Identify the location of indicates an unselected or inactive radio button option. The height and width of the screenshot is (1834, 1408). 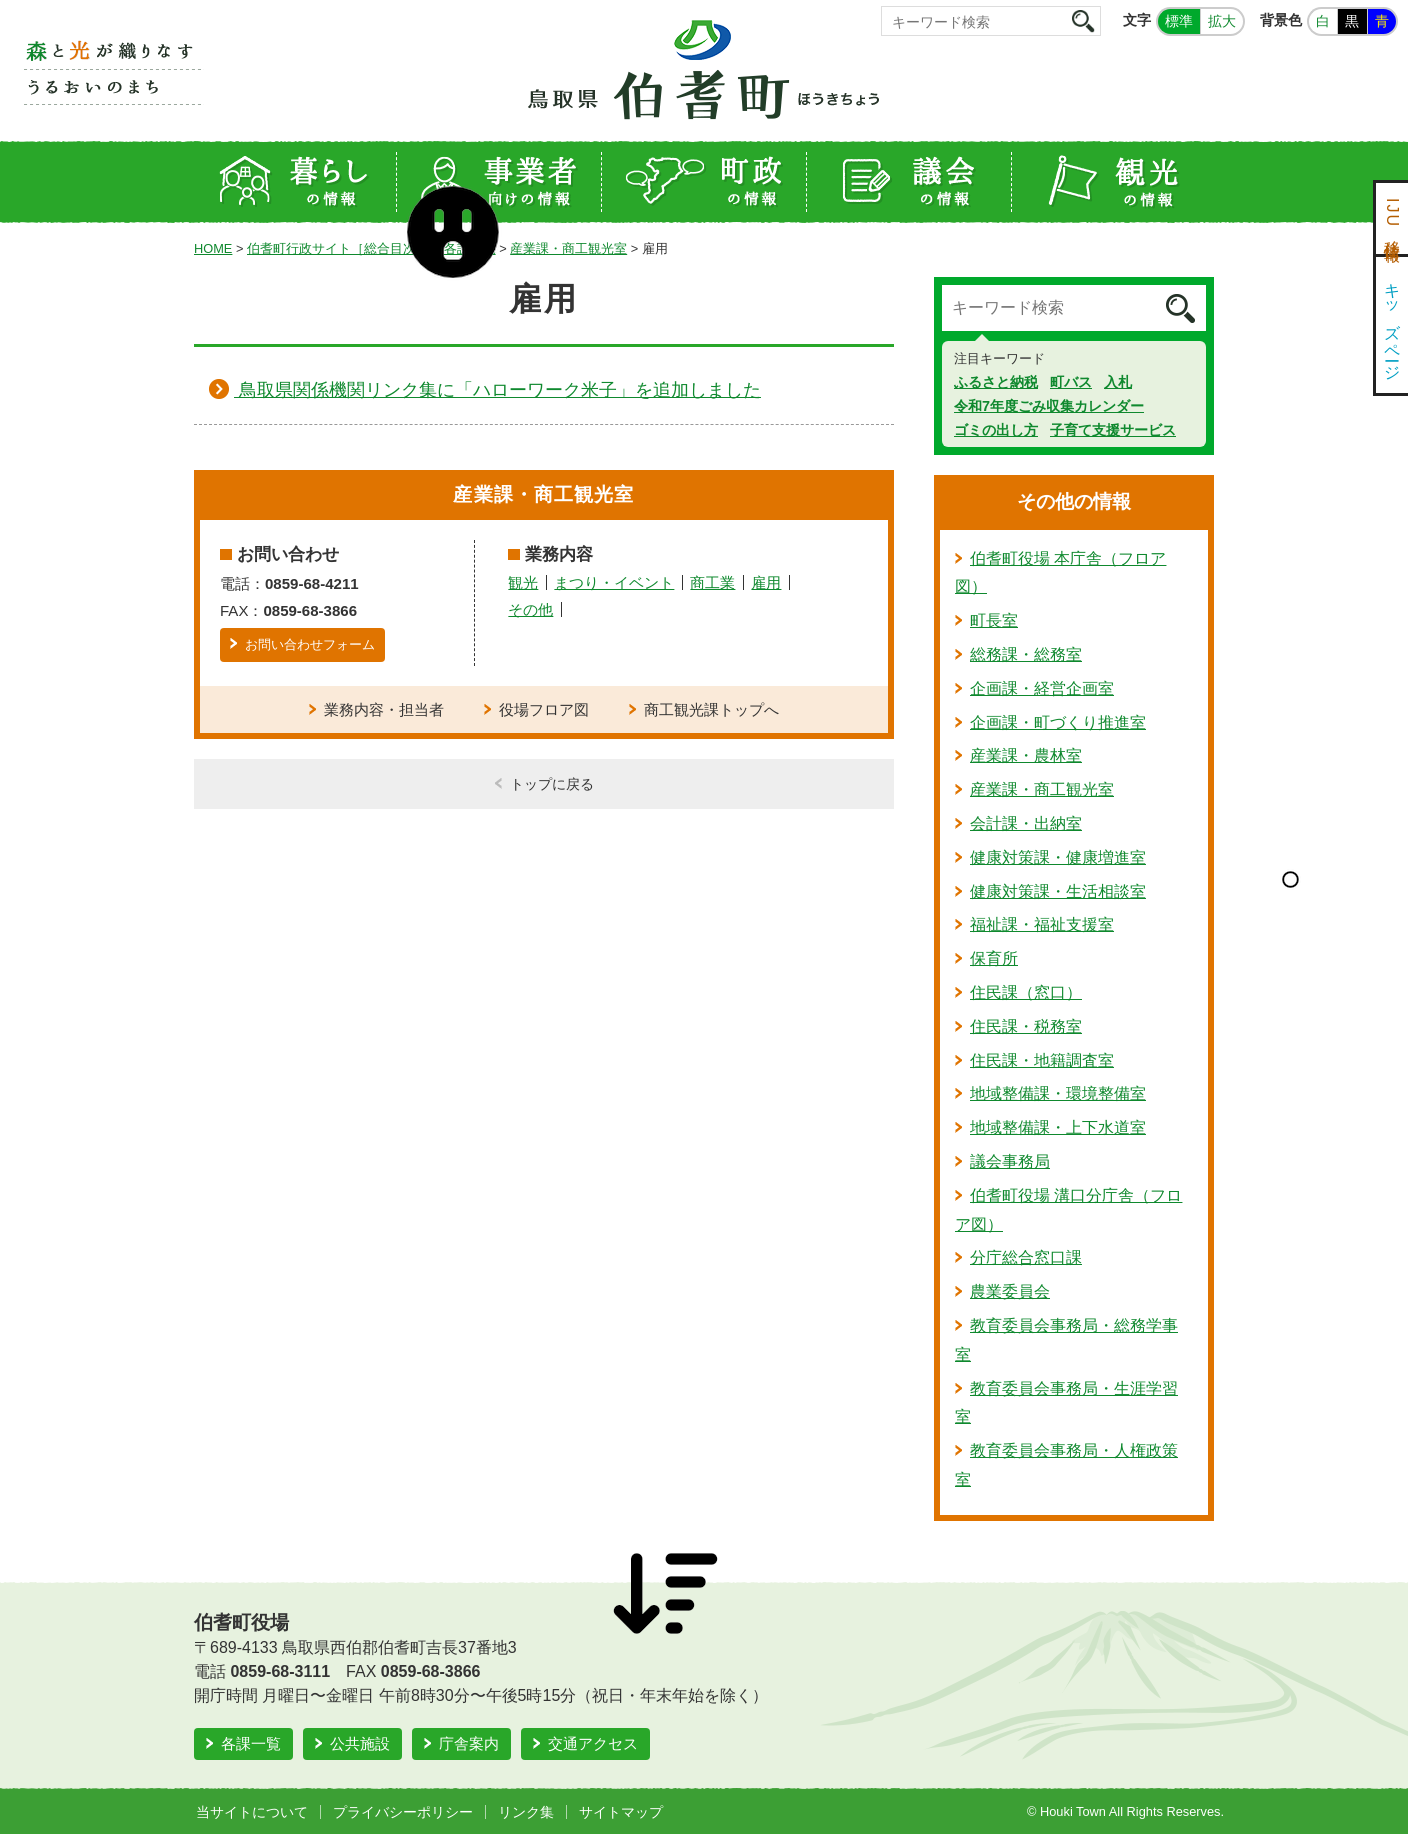
(1290, 879).